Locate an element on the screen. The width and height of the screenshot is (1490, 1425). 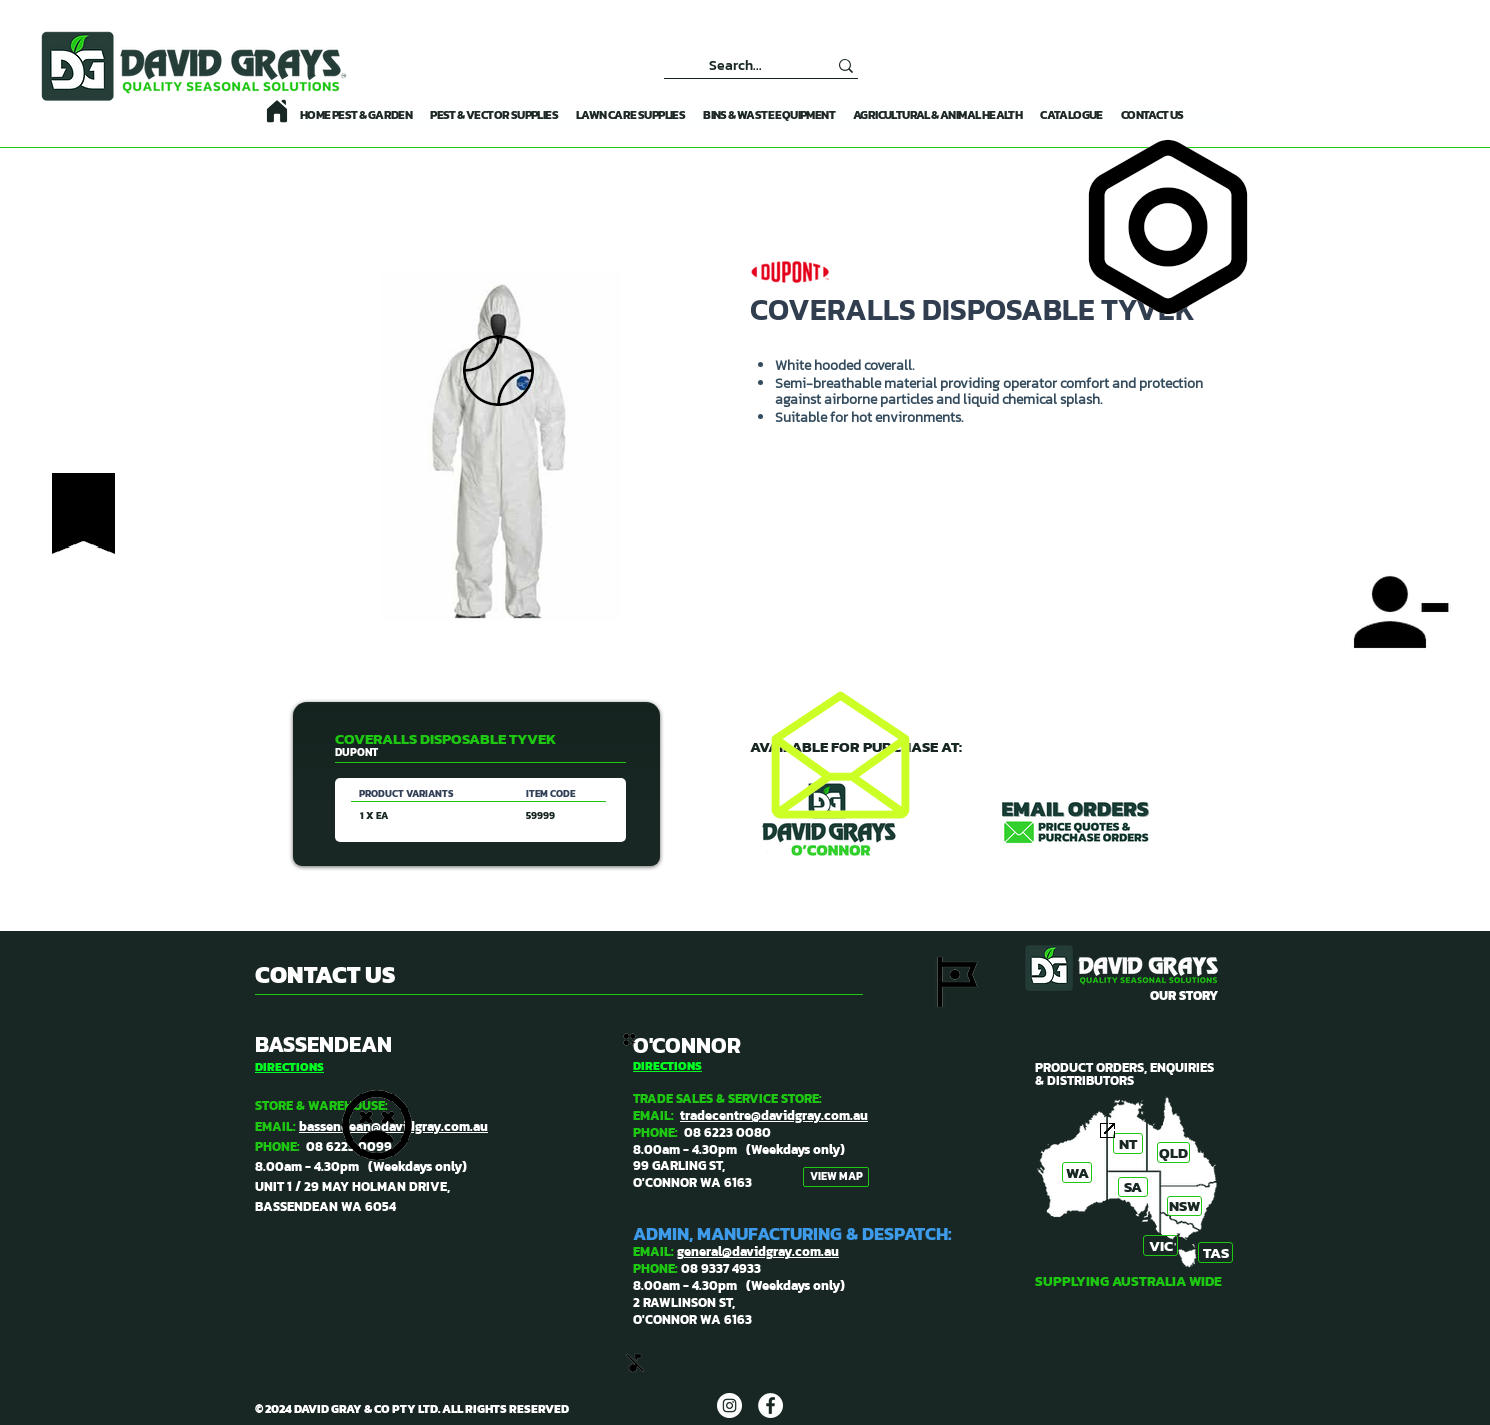
mute or disable music playback is located at coordinates (635, 1363).